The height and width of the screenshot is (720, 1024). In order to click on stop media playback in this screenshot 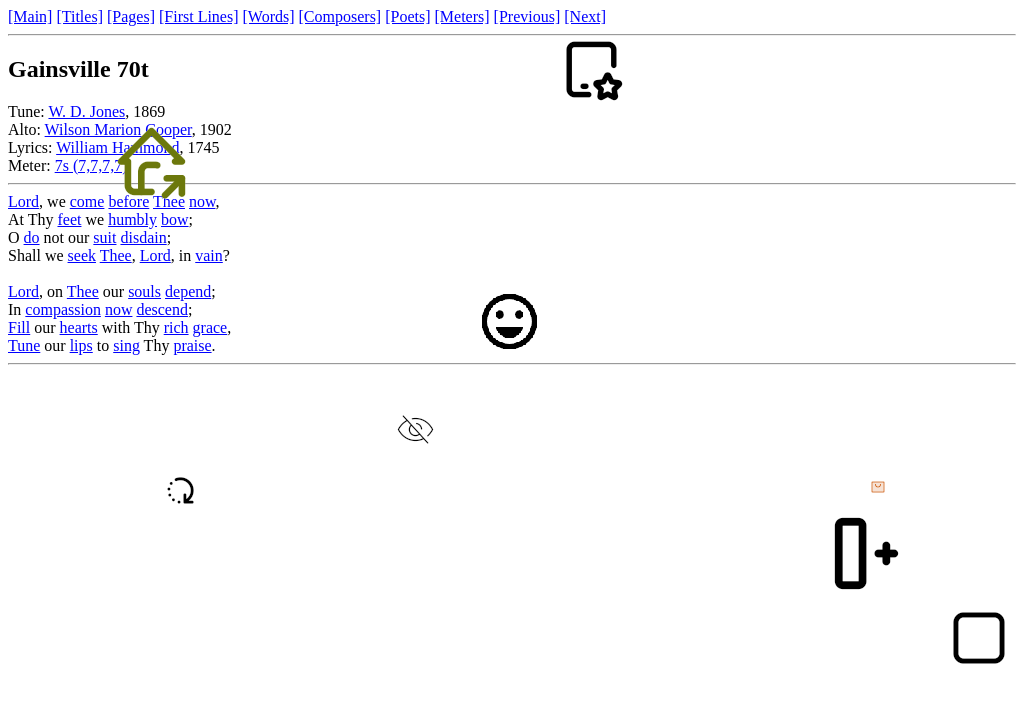, I will do `click(979, 638)`.